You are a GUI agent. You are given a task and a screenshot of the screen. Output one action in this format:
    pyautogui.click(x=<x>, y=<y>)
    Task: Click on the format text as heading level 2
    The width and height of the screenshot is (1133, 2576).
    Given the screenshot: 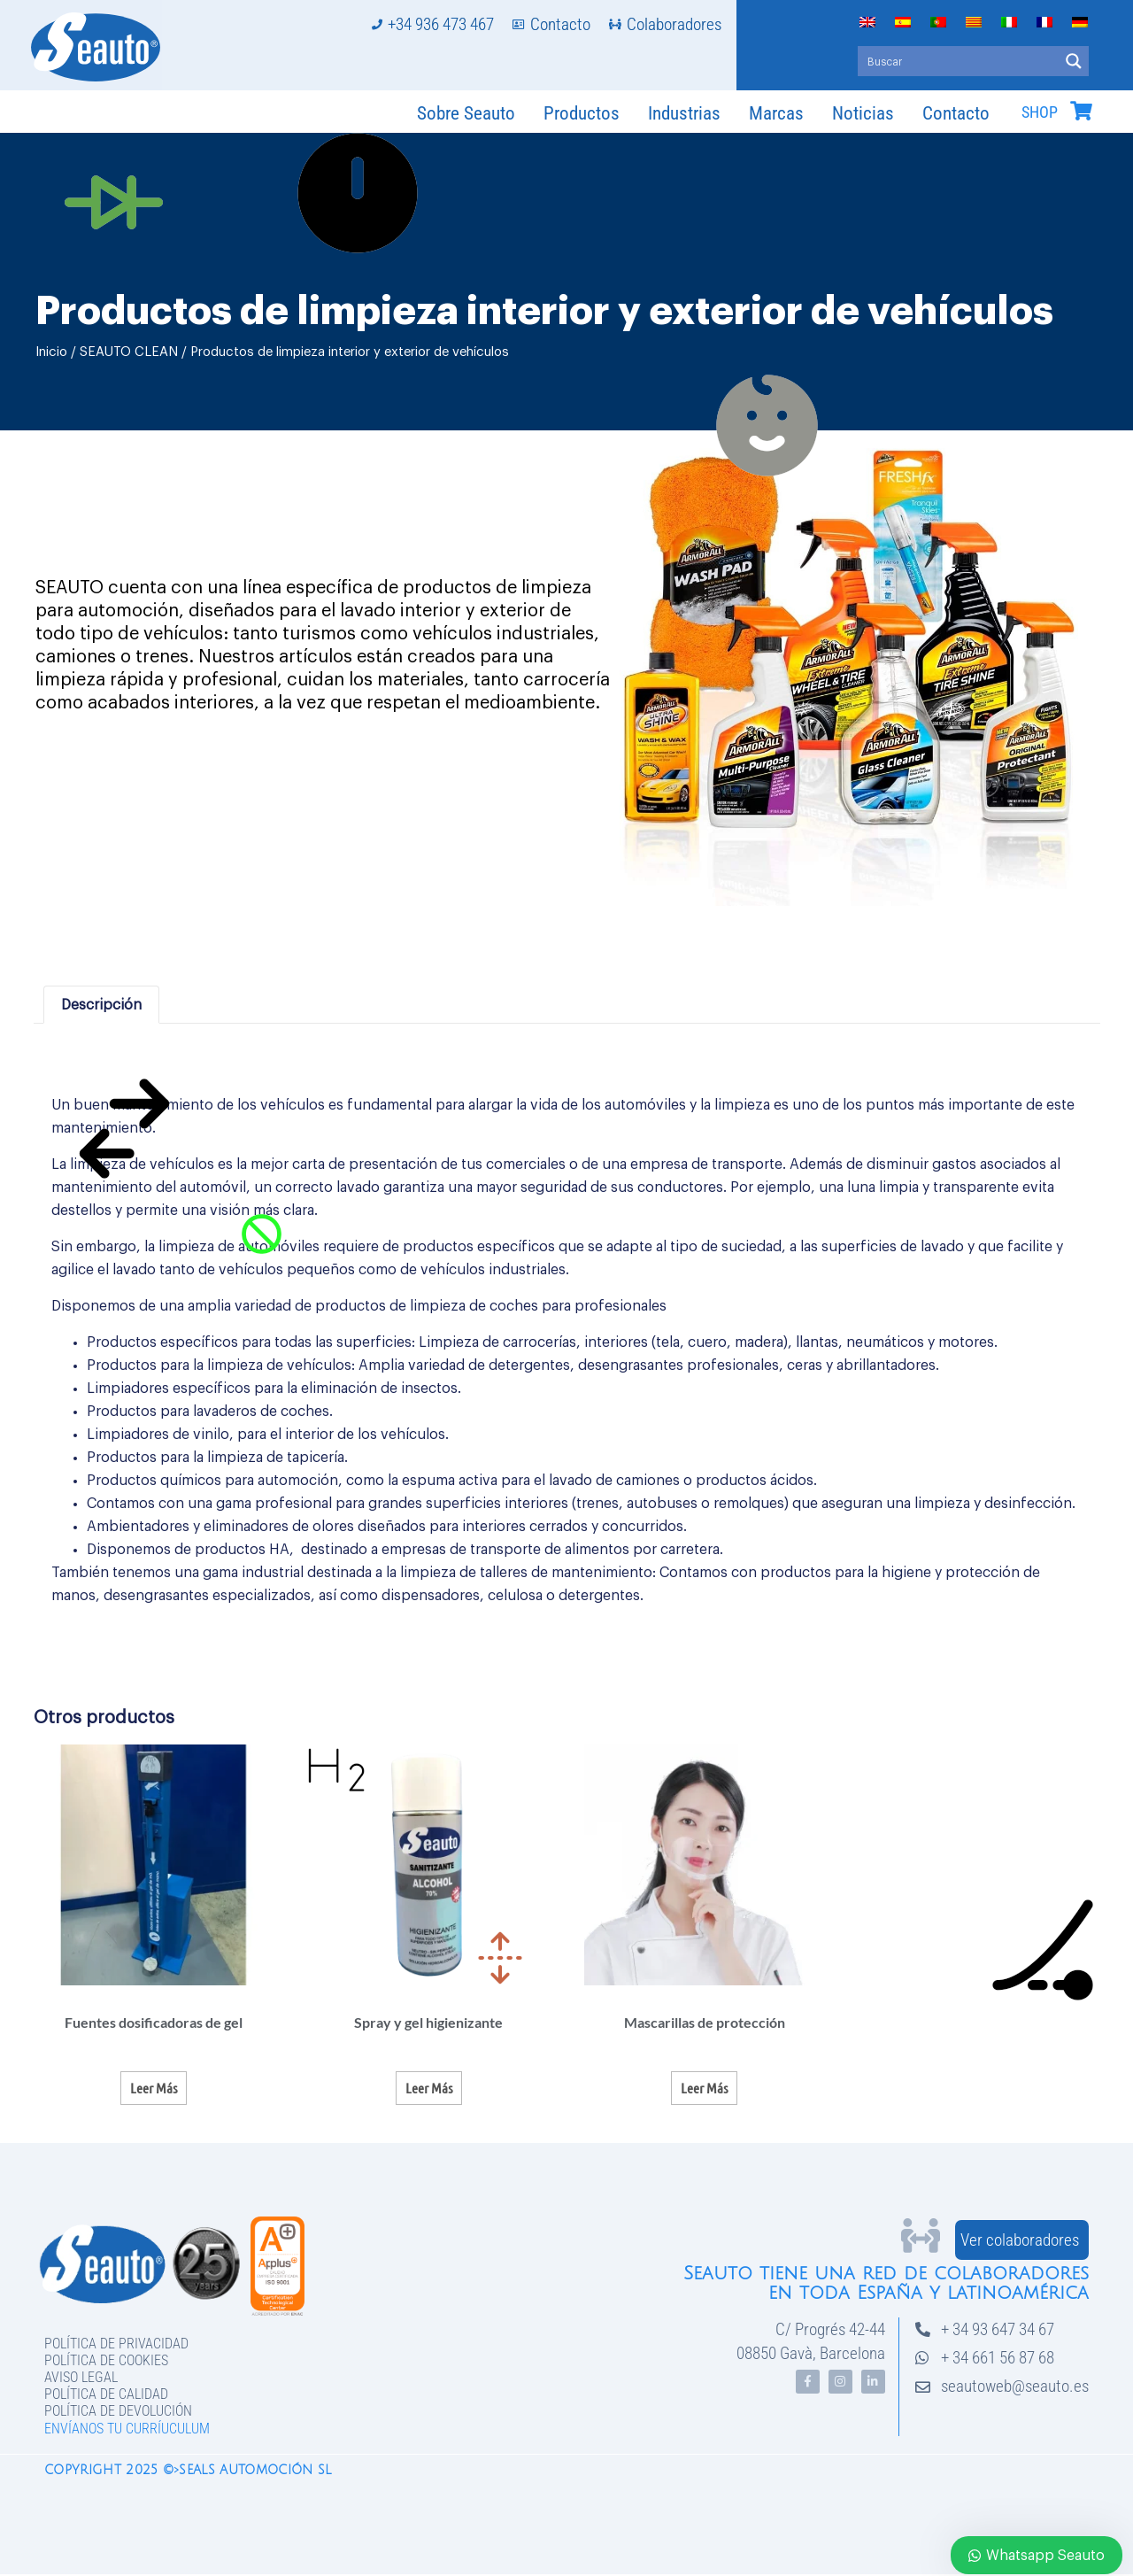 What is the action you would take?
    pyautogui.click(x=333, y=1768)
    